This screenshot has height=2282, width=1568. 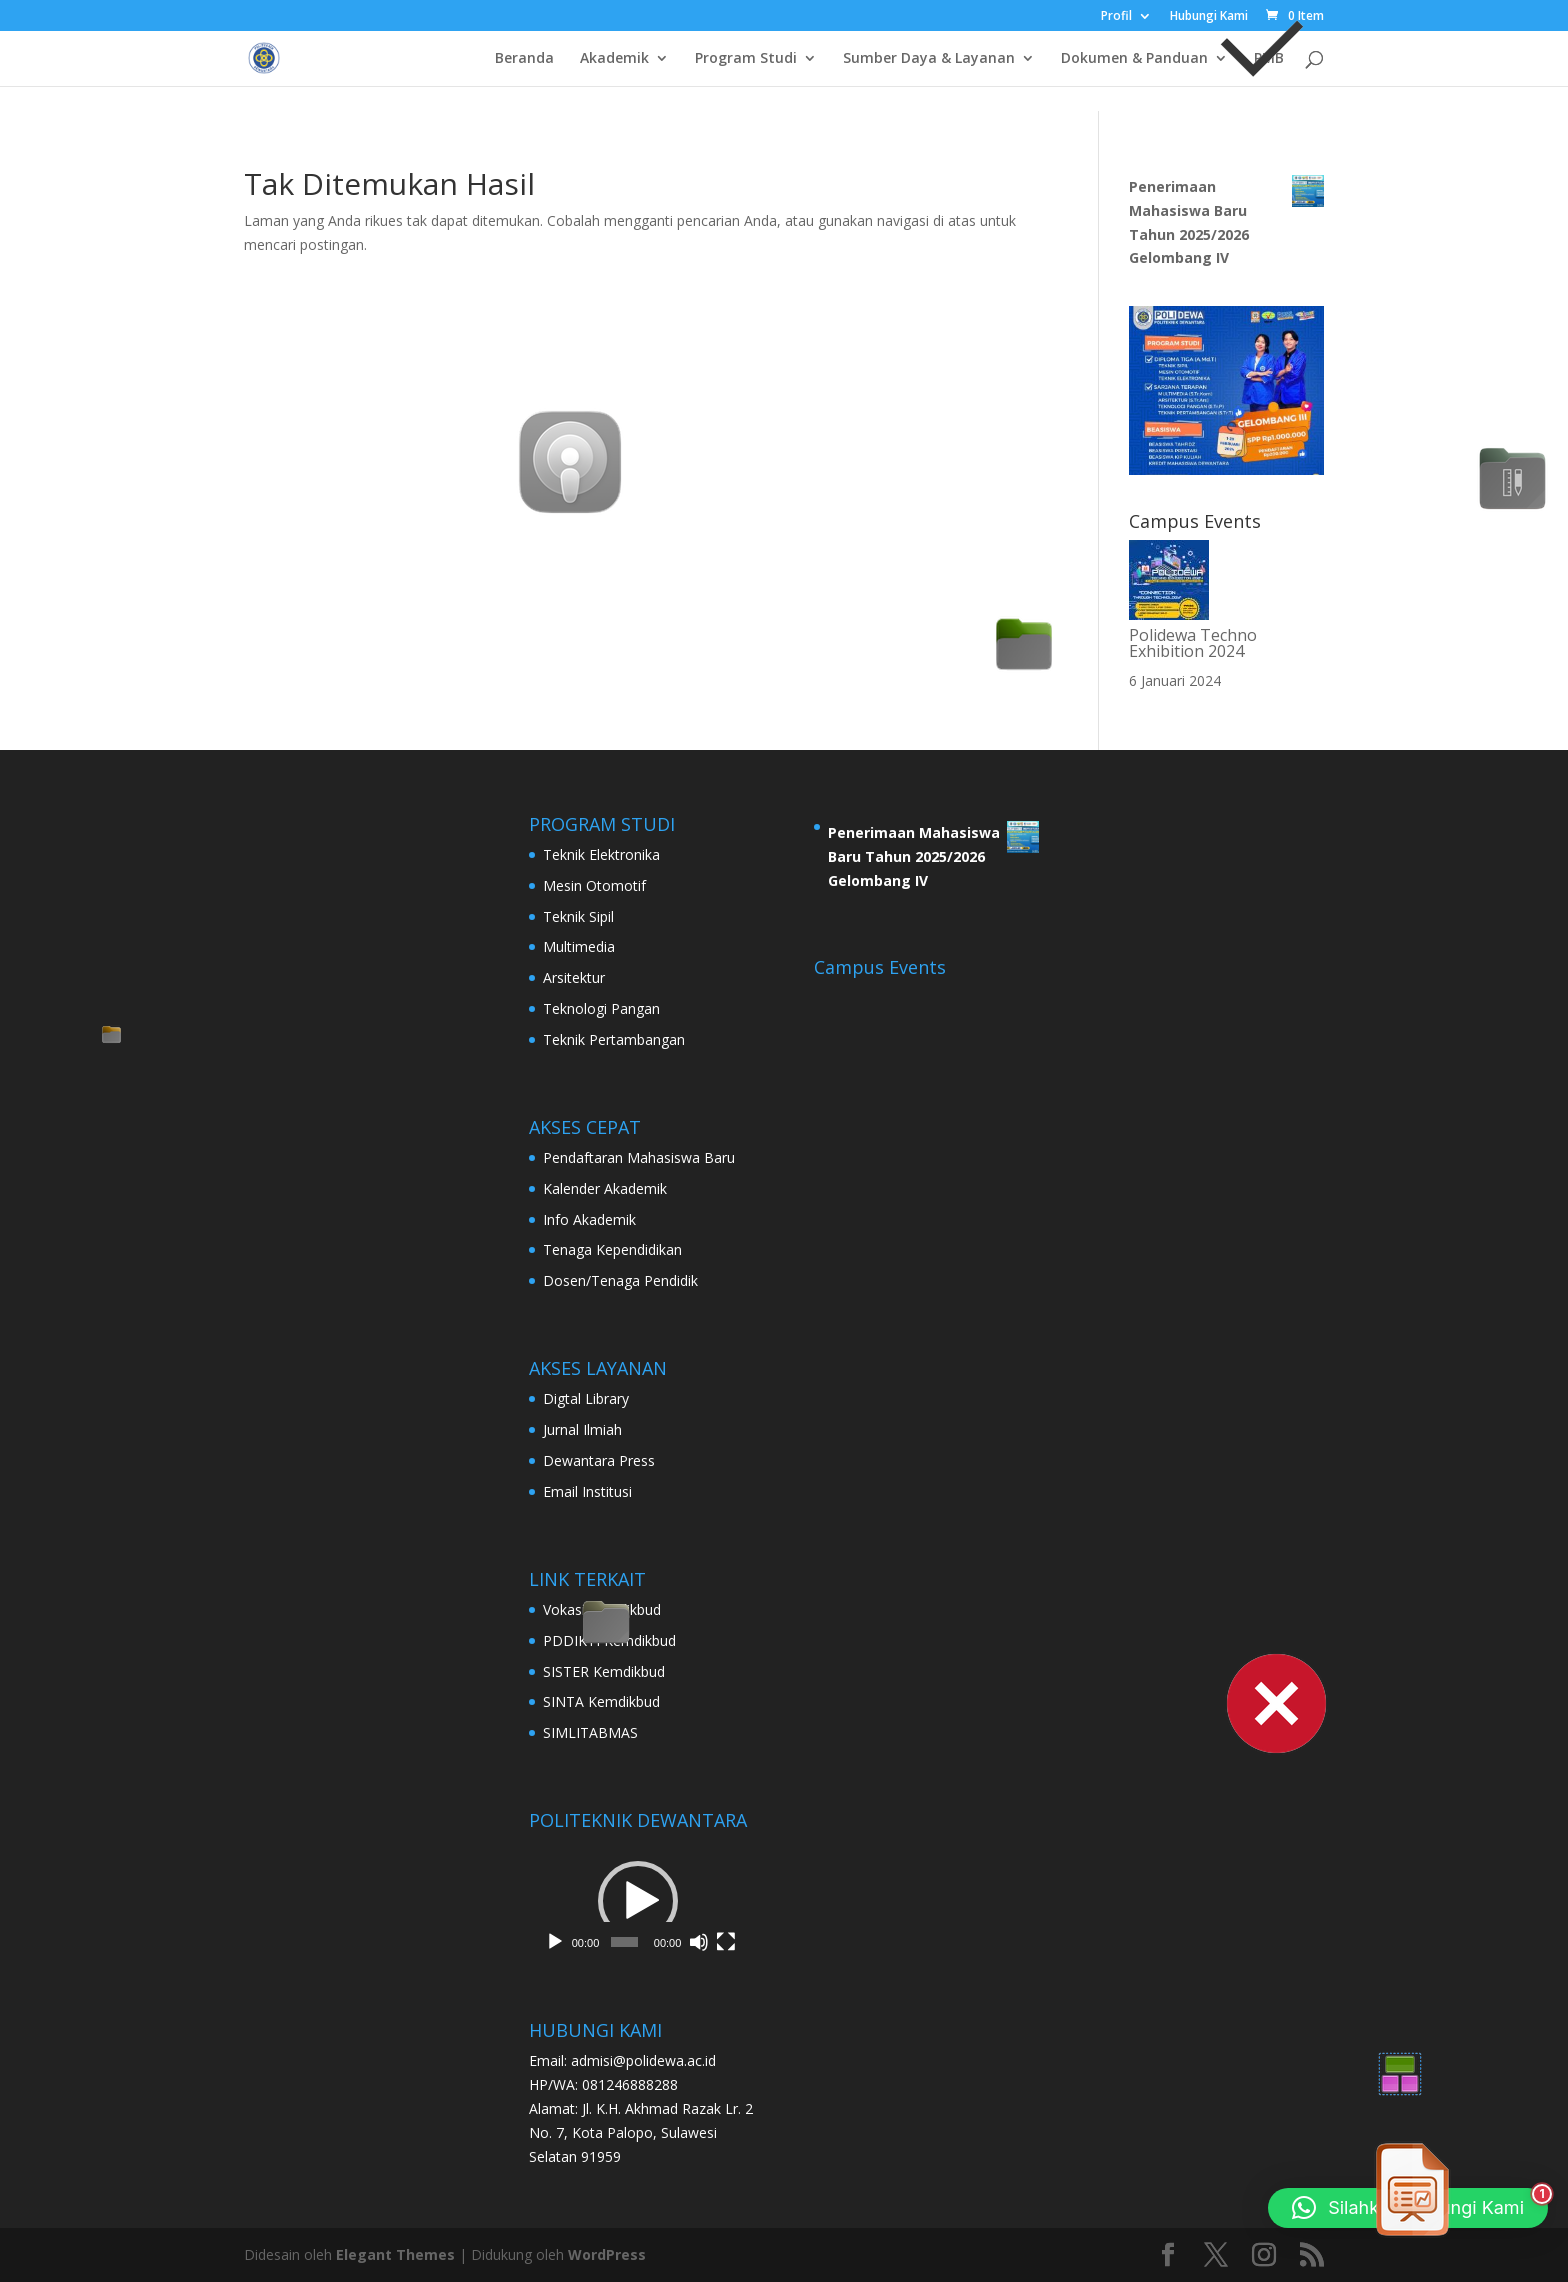 I want to click on folder ready to accept dragged files, so click(x=1024, y=644).